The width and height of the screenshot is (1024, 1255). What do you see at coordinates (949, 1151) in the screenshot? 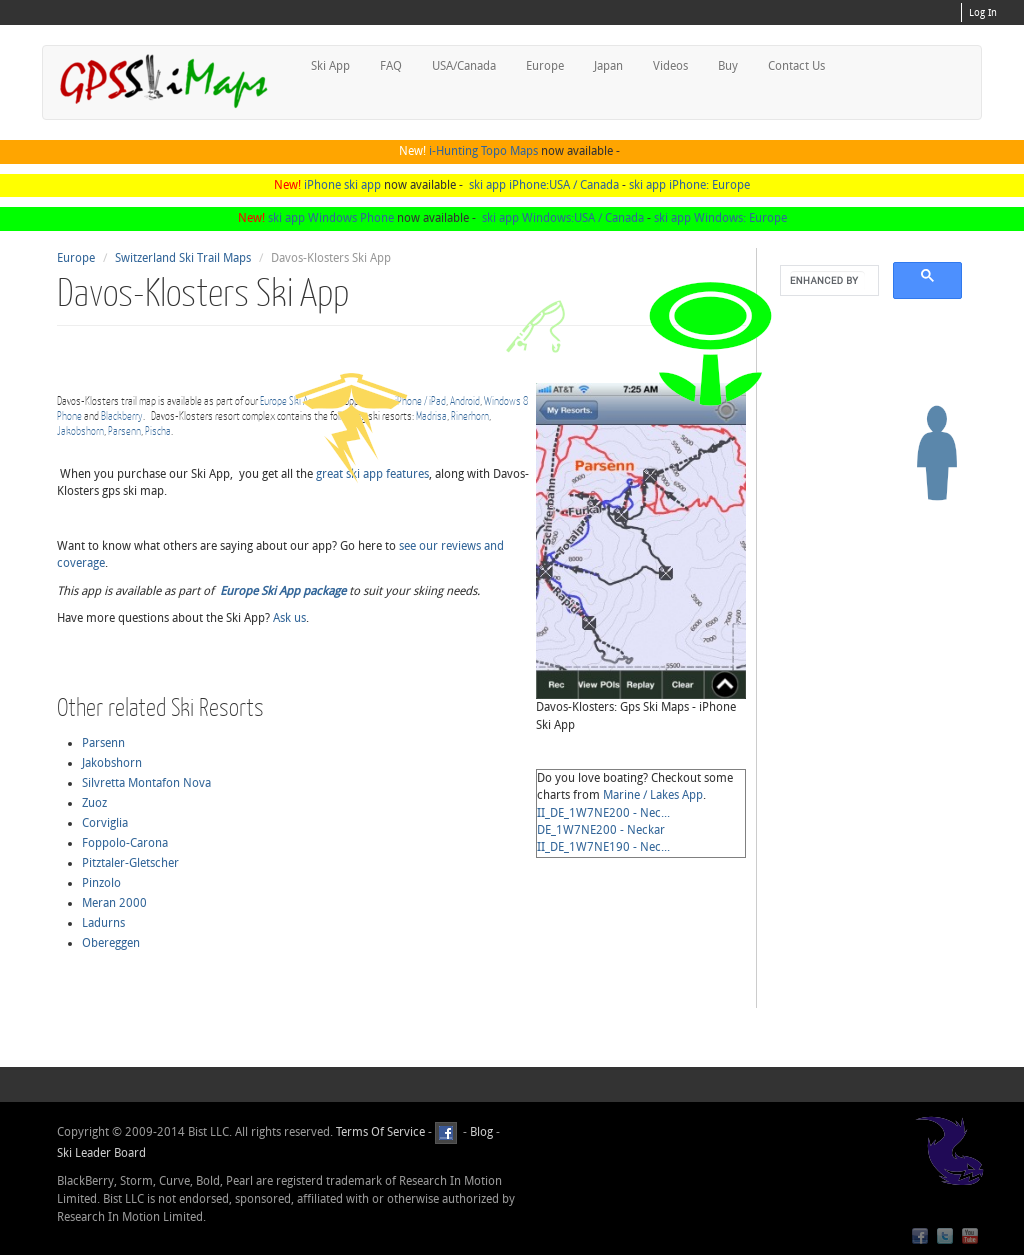
I see `friendly fire or team damage indicator` at bounding box center [949, 1151].